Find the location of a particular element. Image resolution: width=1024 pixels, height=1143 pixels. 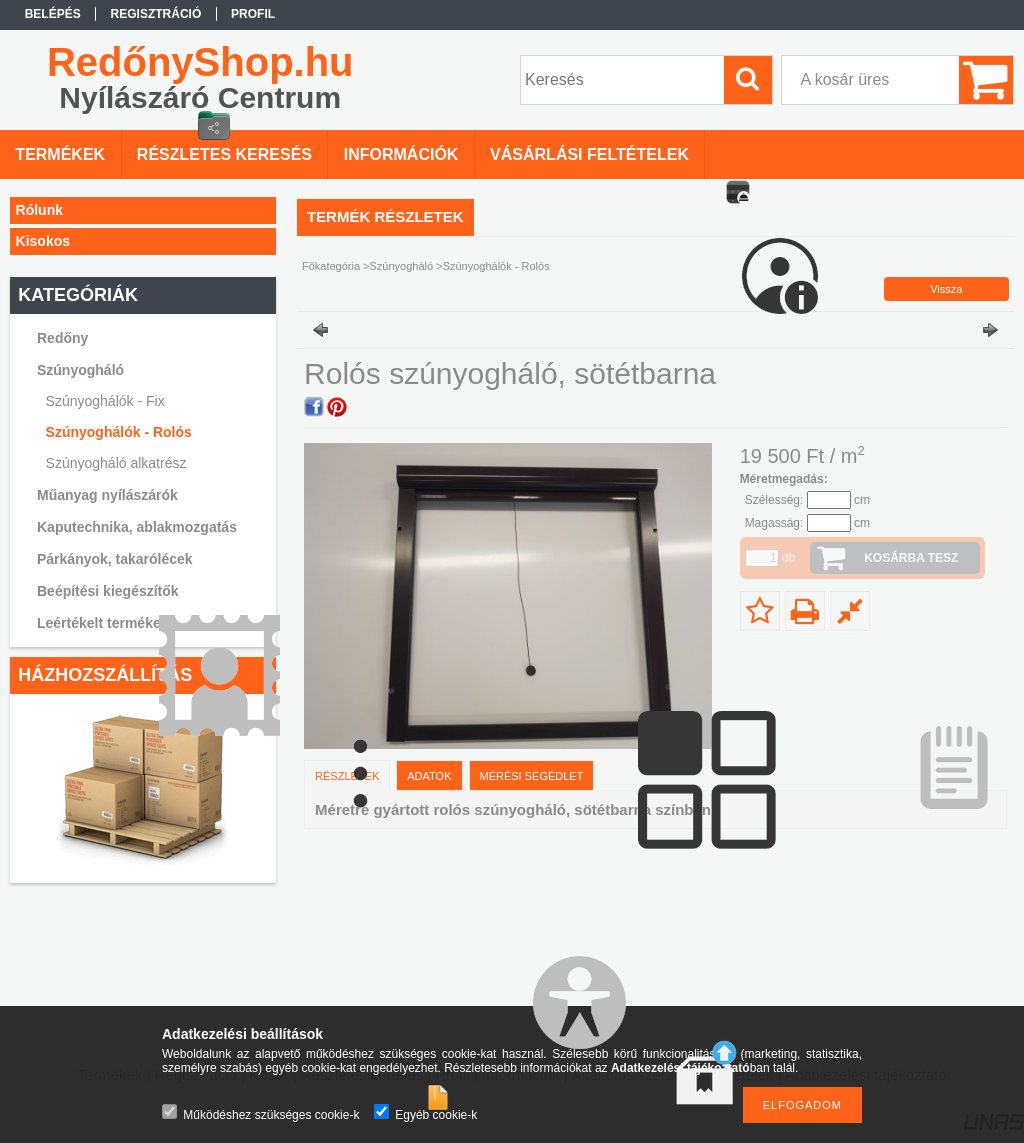

send mail or compose a new message is located at coordinates (215, 679).